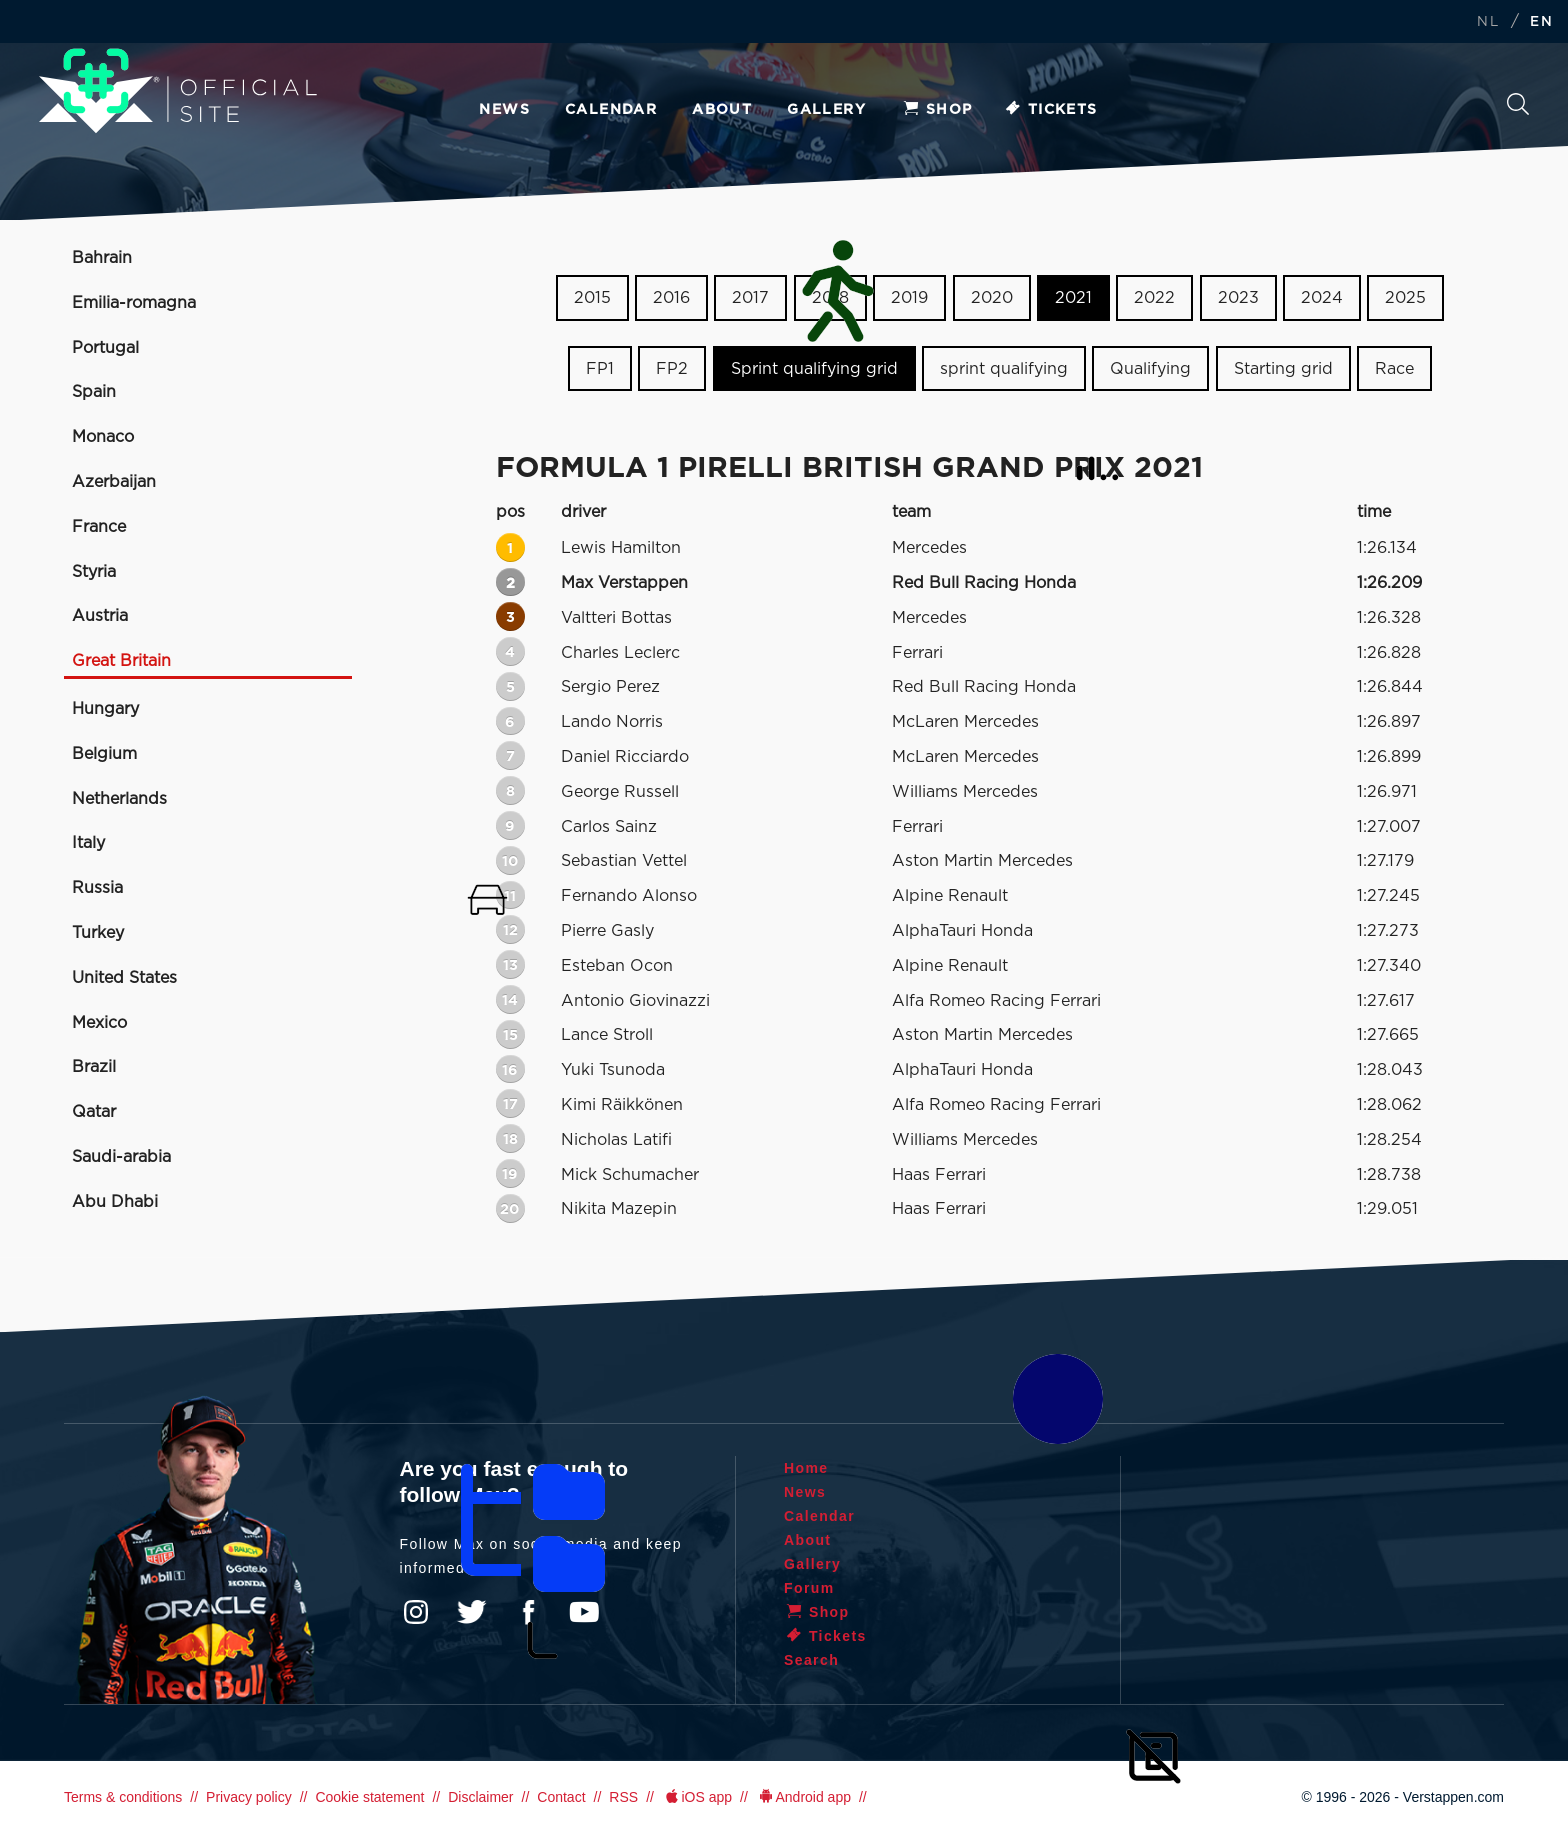 Image resolution: width=1568 pixels, height=1833 pixels. Describe the element at coordinates (1097, 459) in the screenshot. I see `indicates moderate signal strength` at that location.